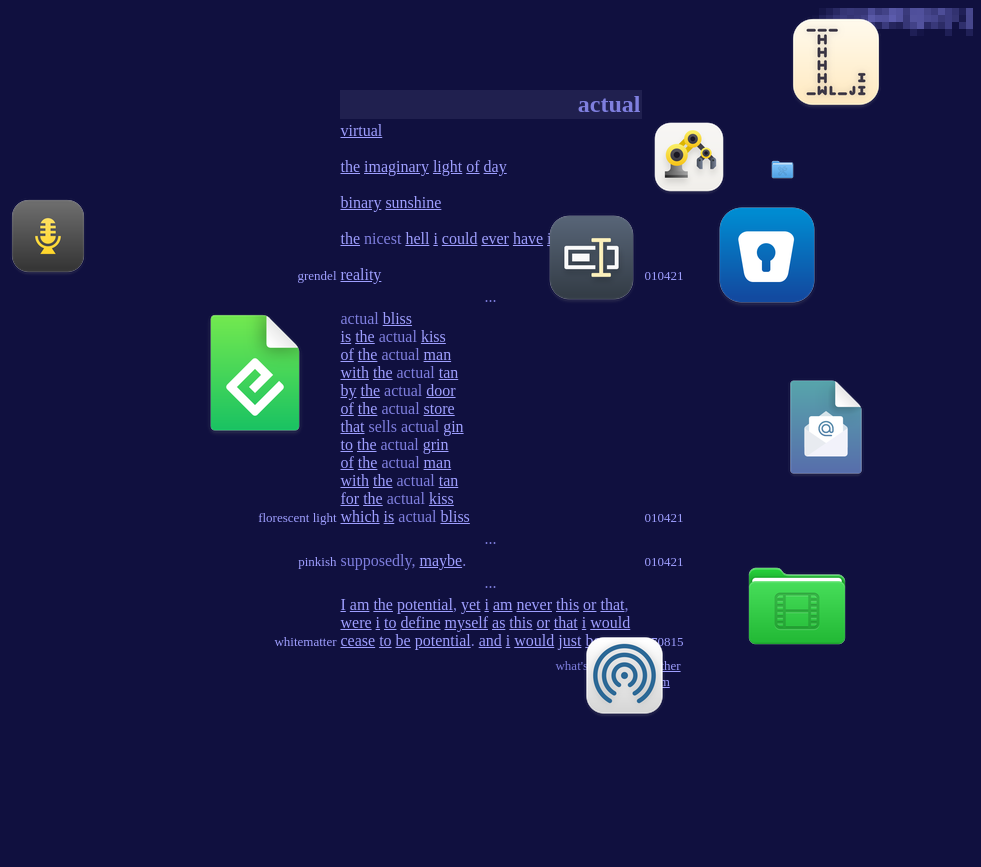 The width and height of the screenshot is (981, 867). What do you see at coordinates (255, 375) in the screenshot?
I see `an epub ebook file` at bounding box center [255, 375].